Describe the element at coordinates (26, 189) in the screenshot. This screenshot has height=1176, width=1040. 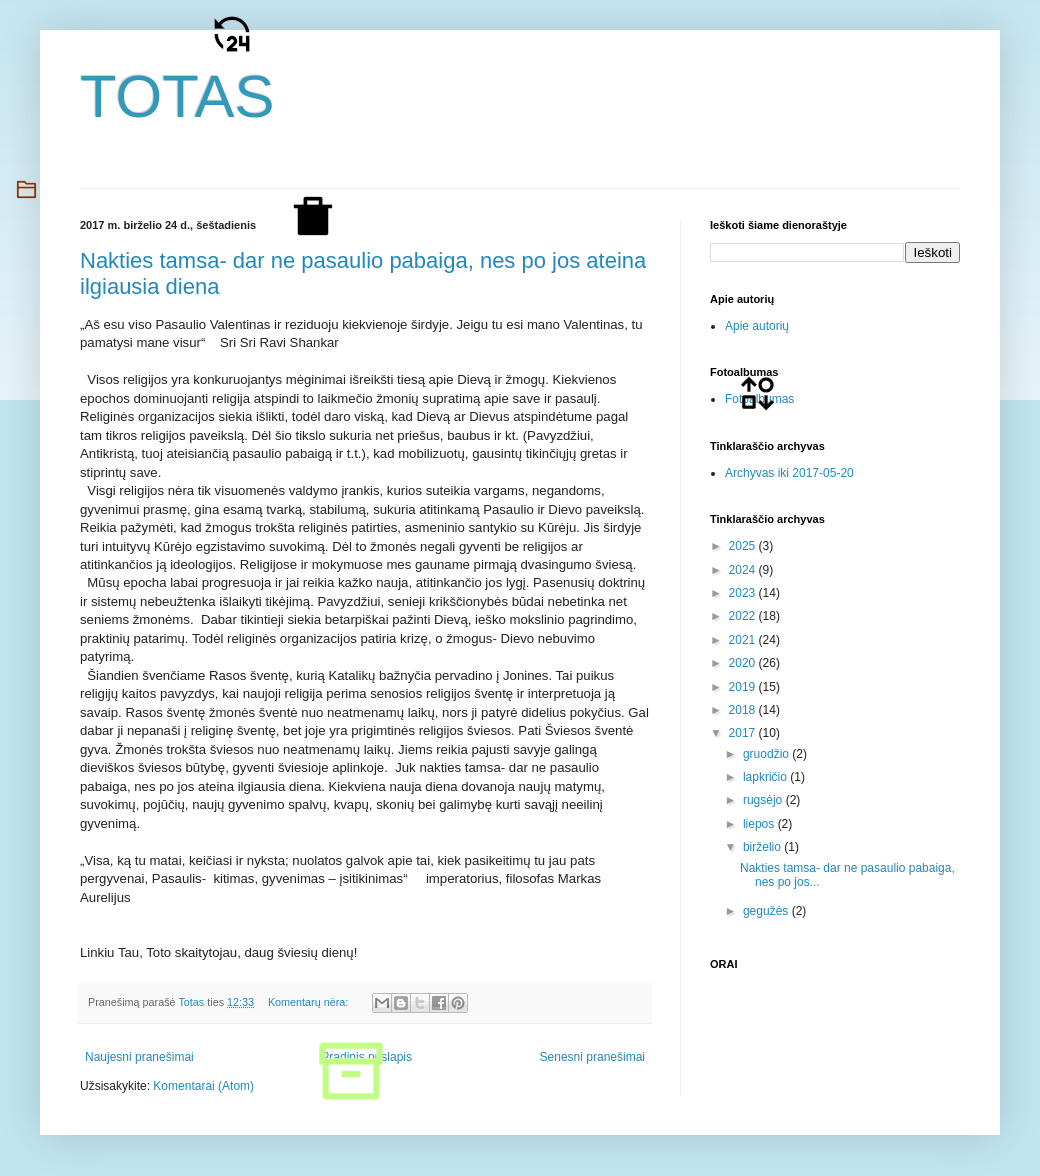
I see `open folder to view files` at that location.